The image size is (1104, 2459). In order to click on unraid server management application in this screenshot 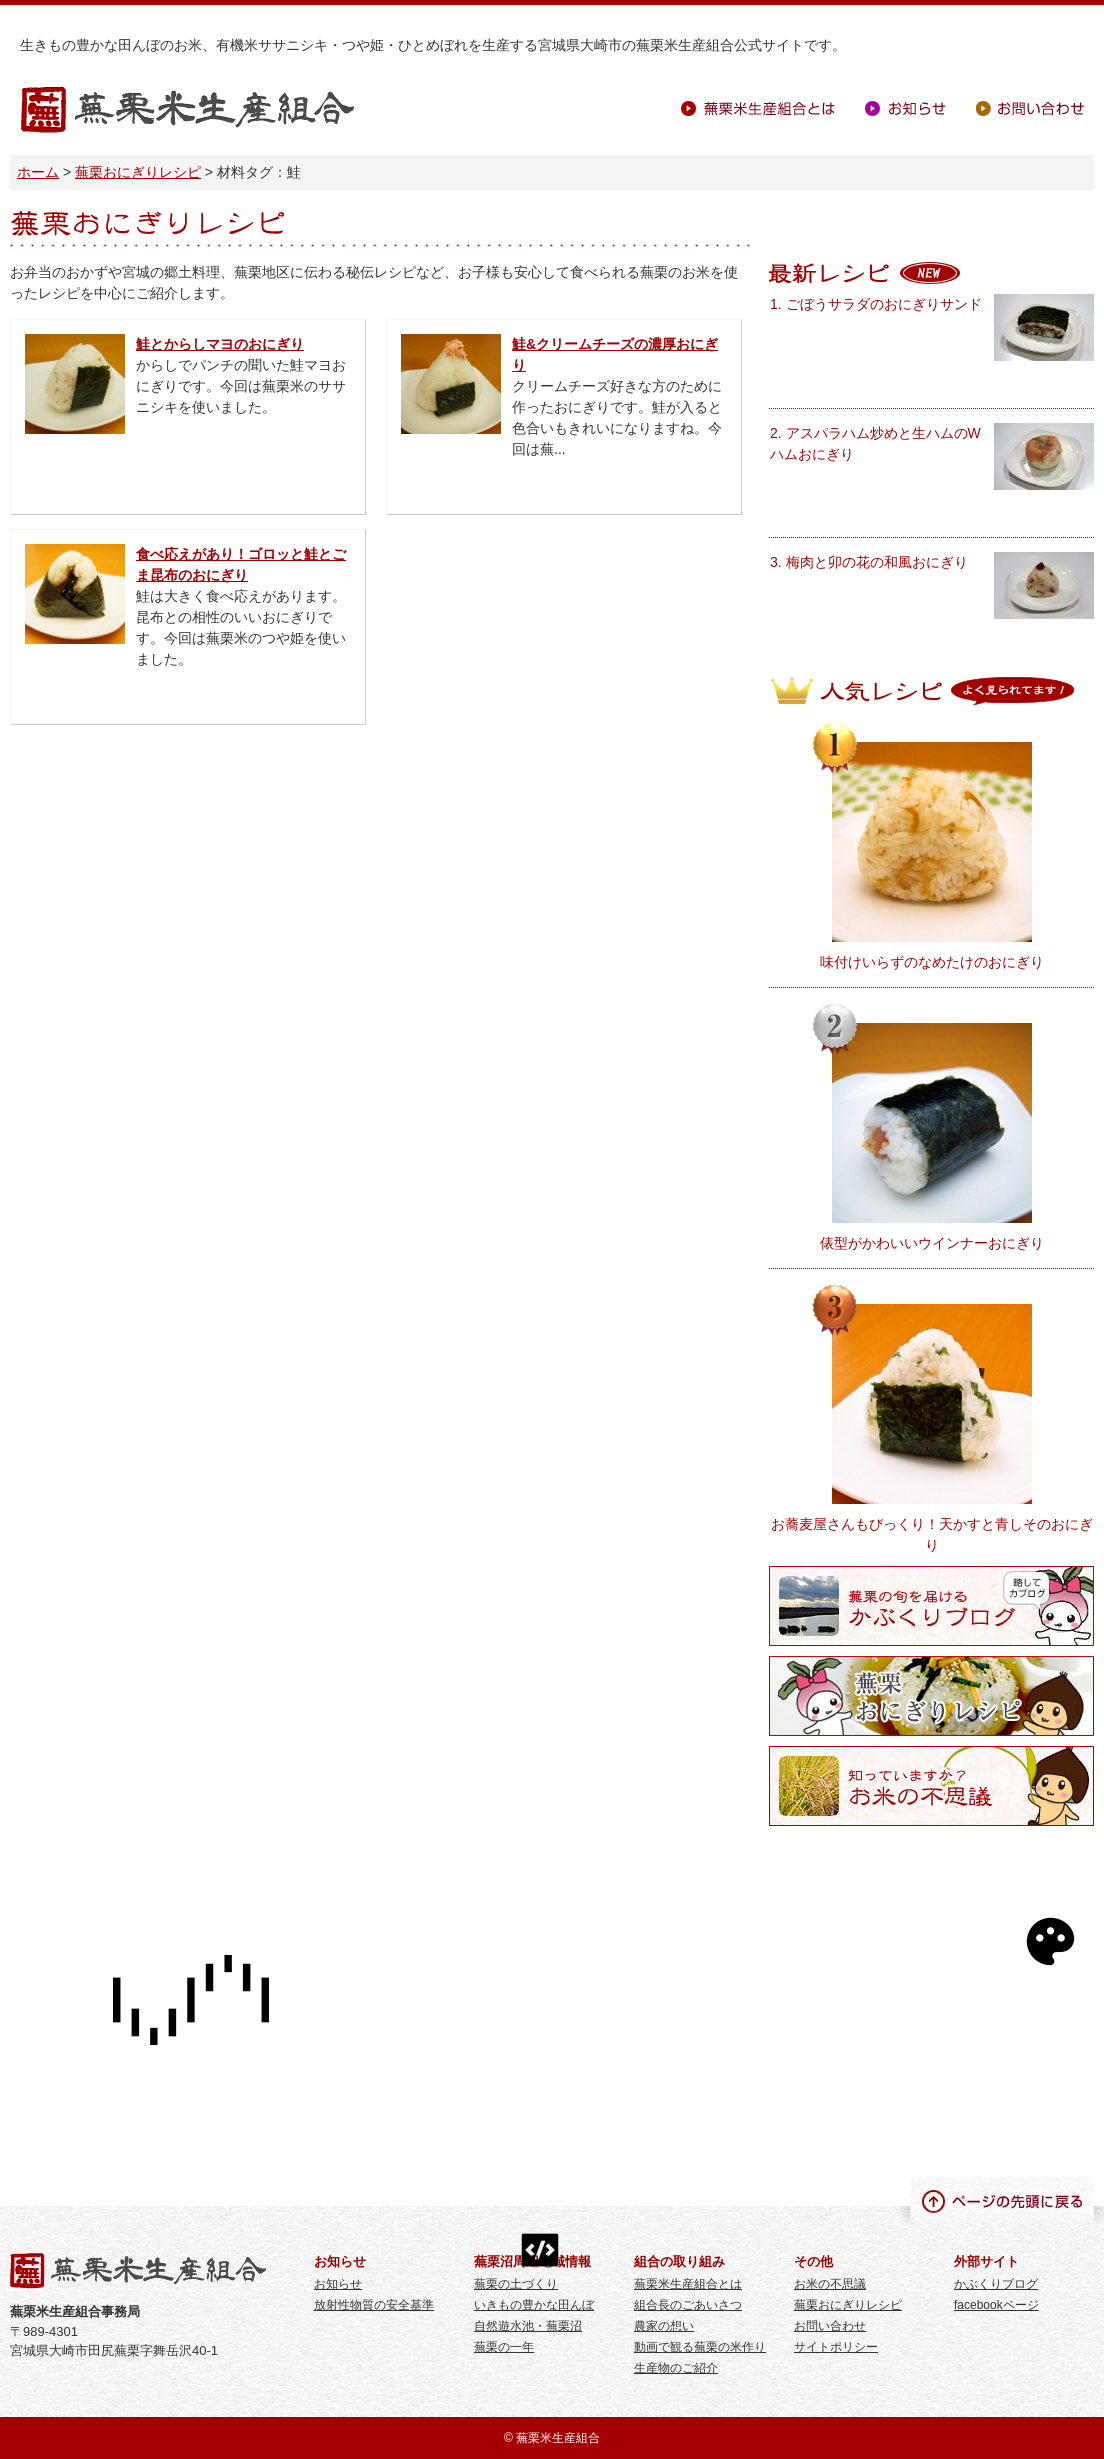, I will do `click(191, 2000)`.